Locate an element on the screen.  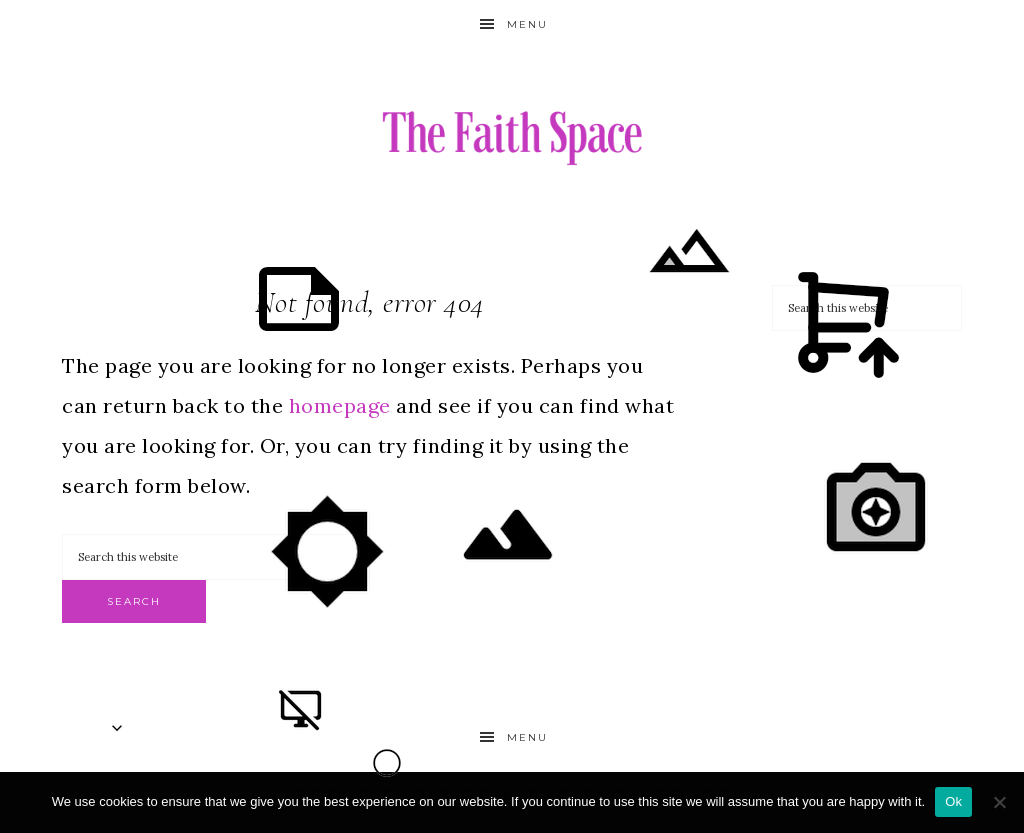
create a new note is located at coordinates (299, 299).